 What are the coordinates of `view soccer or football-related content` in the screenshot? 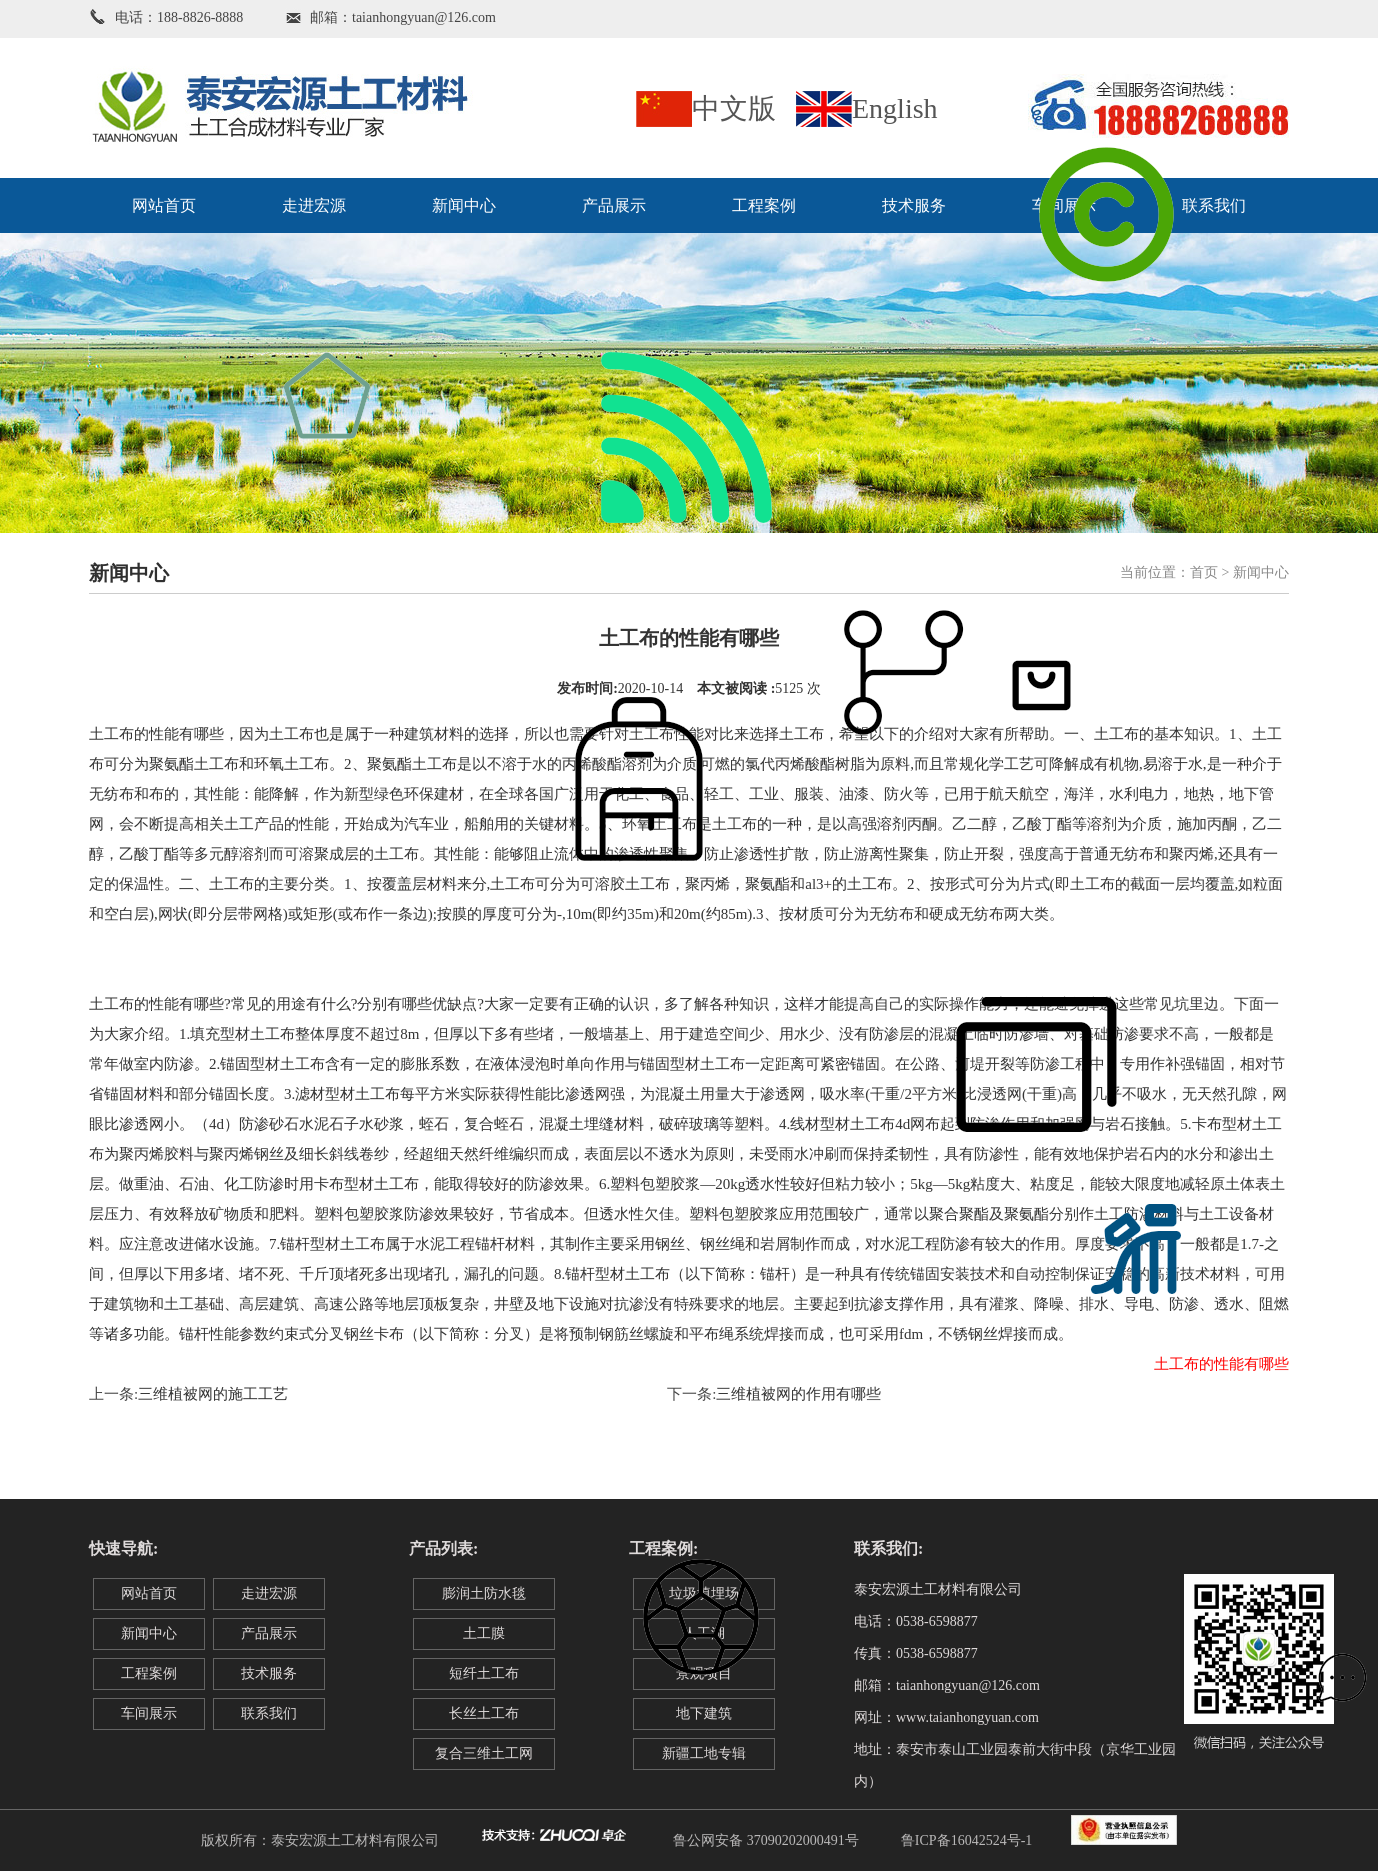 It's located at (701, 1617).